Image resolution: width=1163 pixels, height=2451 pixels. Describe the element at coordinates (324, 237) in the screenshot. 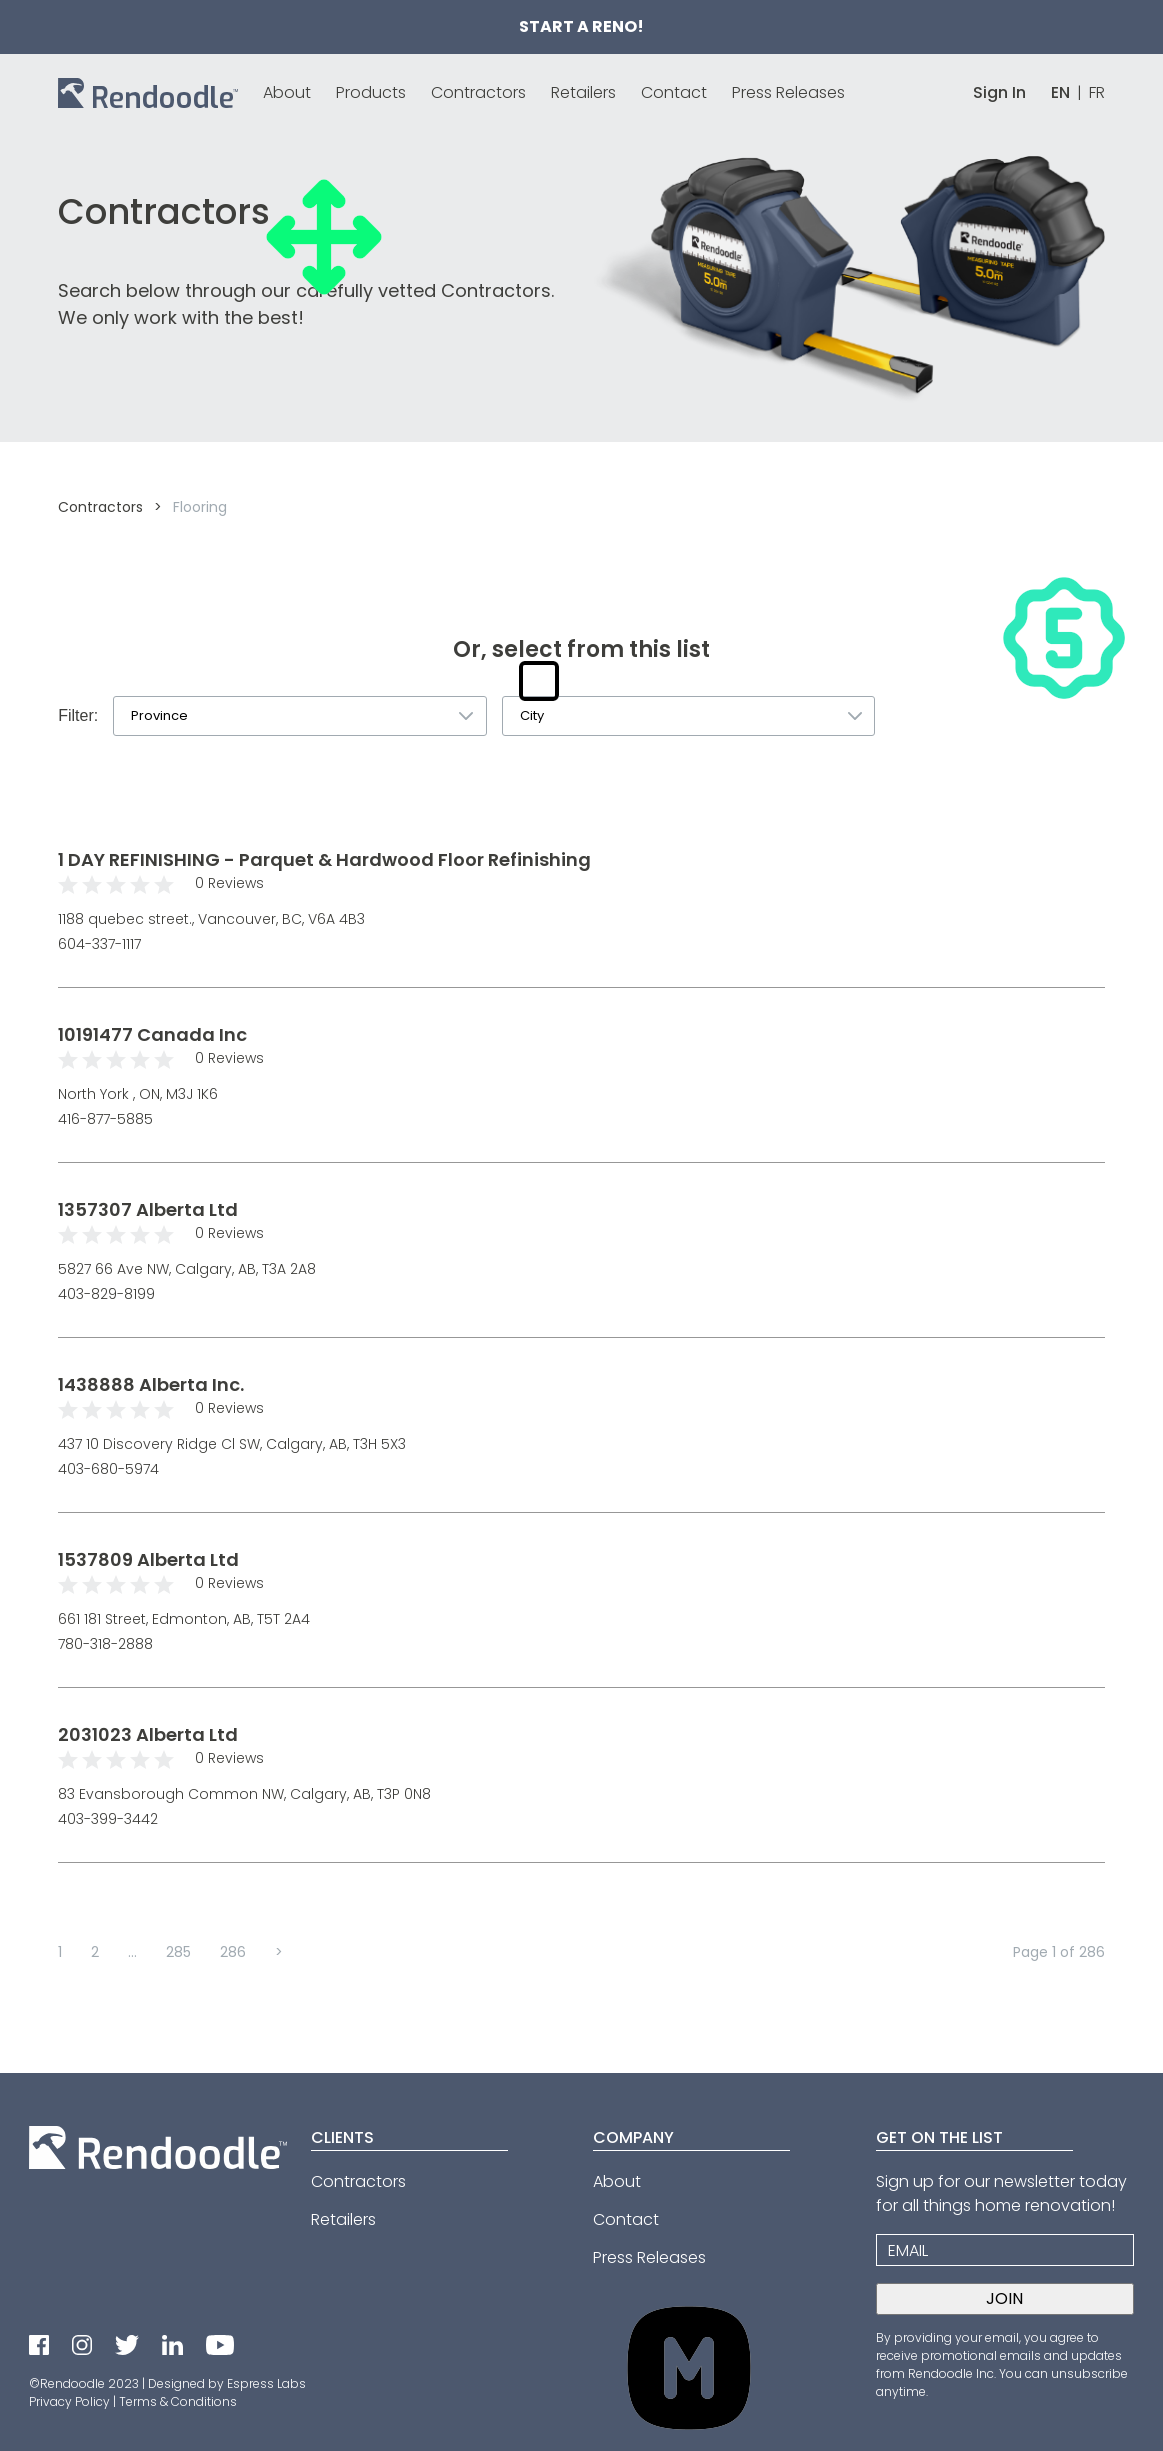

I see `move or reposition an element` at that location.